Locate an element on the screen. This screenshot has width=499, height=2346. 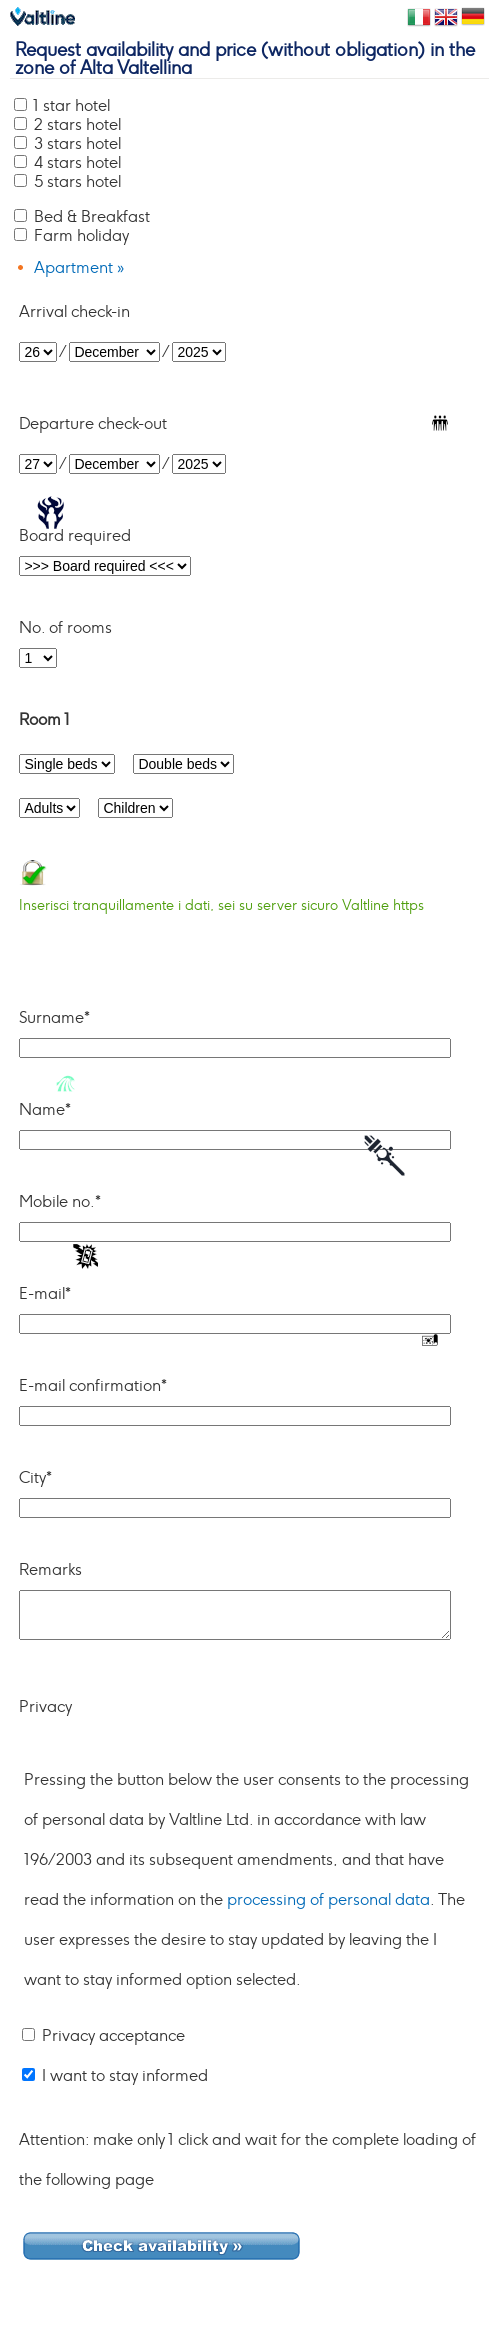
boost or recharge energy is located at coordinates (85, 1256).